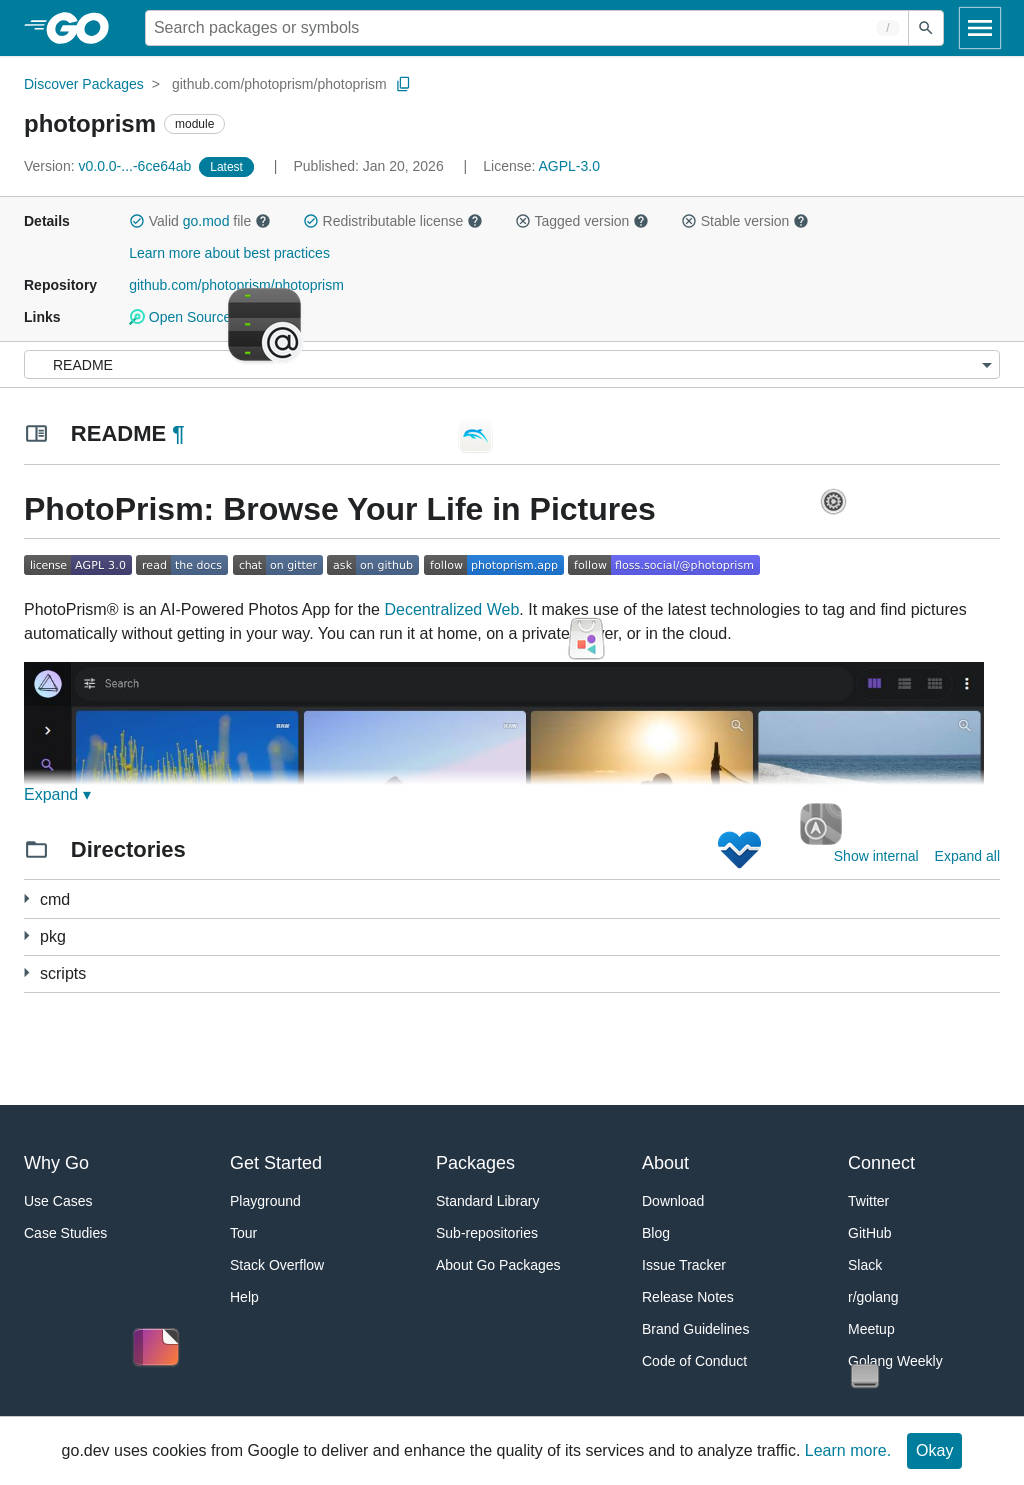 This screenshot has width=1024, height=1485. Describe the element at coordinates (833, 501) in the screenshot. I see `open system settings` at that location.